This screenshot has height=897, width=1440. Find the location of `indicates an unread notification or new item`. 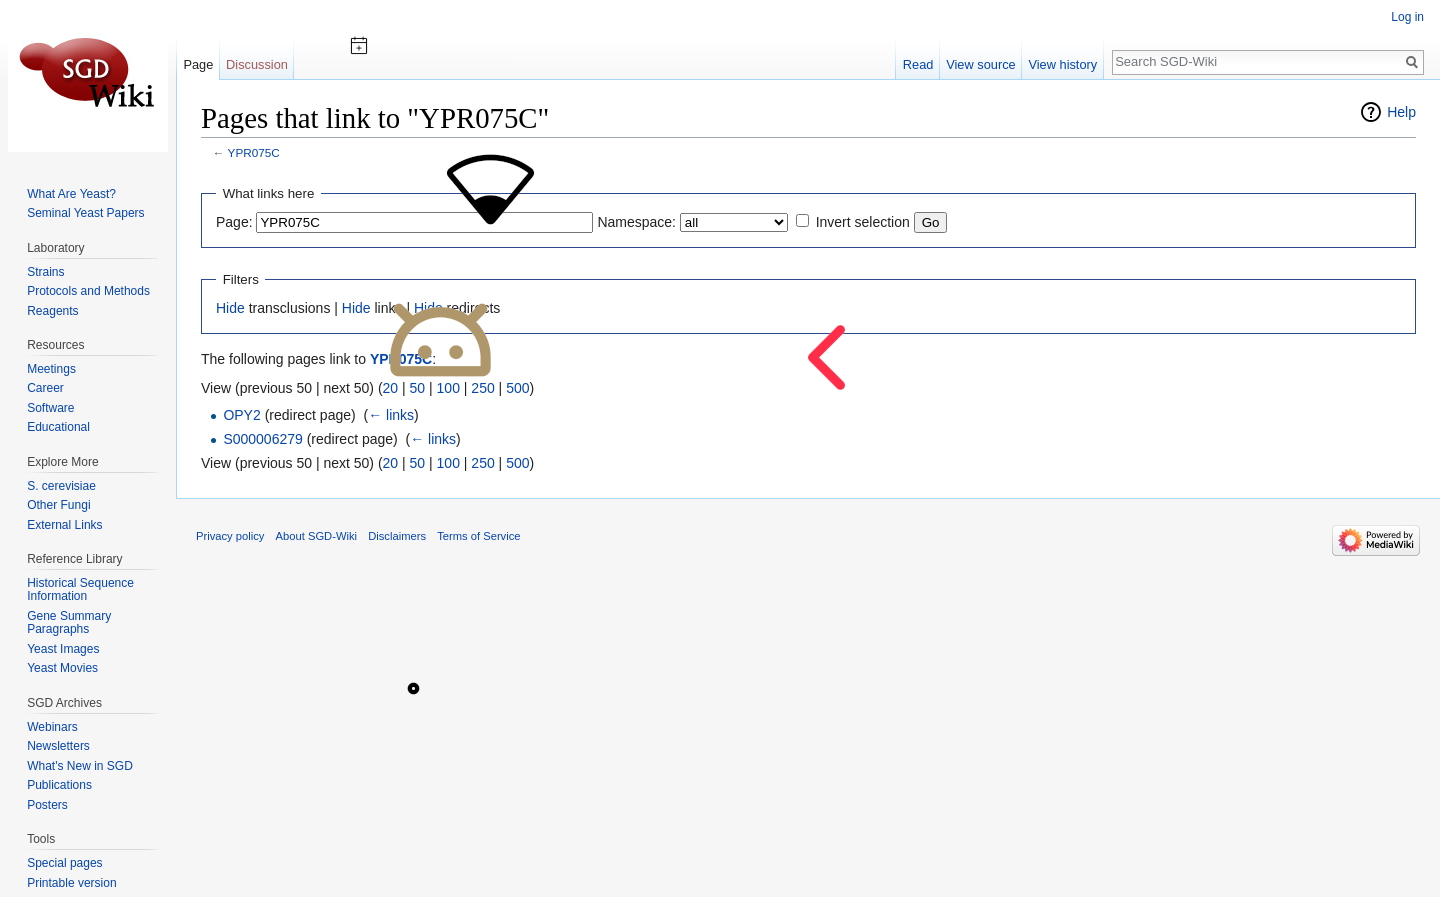

indicates an unread notification or new item is located at coordinates (413, 688).